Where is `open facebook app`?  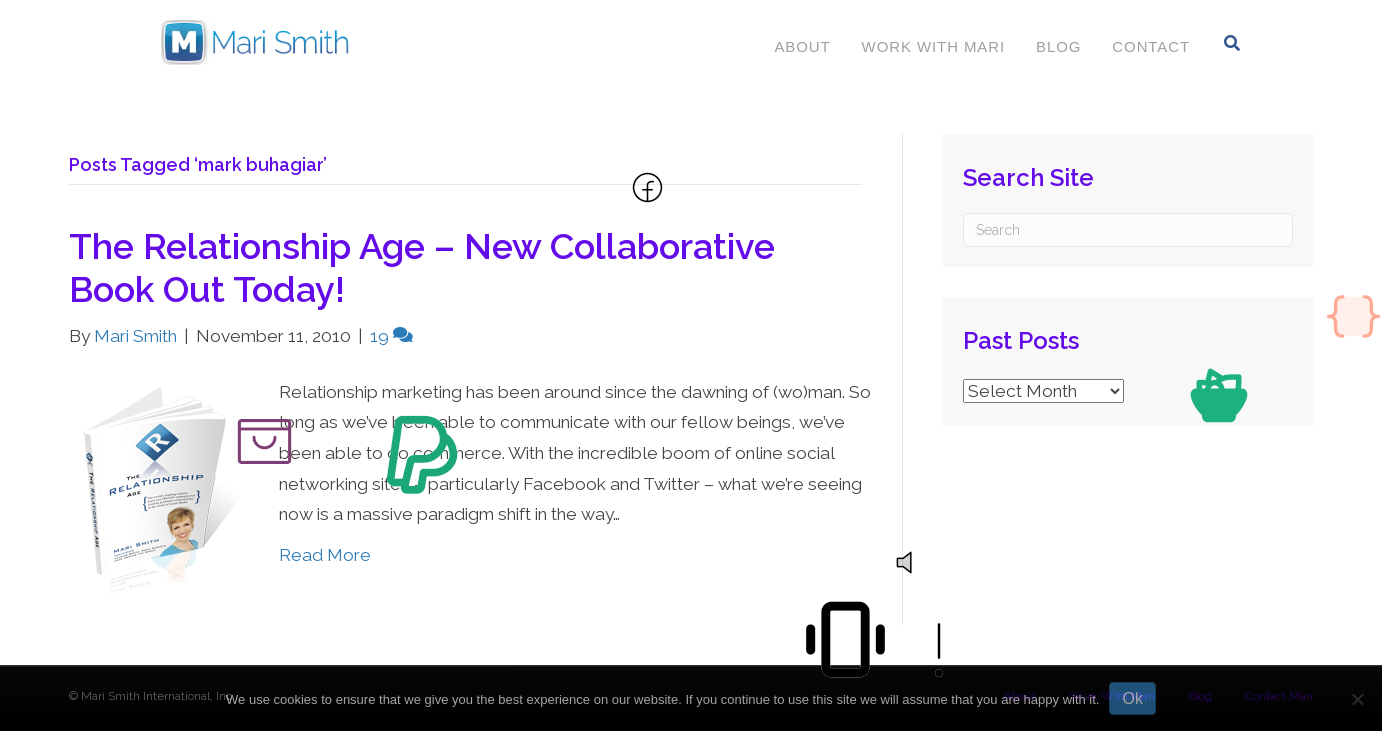
open facebook app is located at coordinates (647, 187).